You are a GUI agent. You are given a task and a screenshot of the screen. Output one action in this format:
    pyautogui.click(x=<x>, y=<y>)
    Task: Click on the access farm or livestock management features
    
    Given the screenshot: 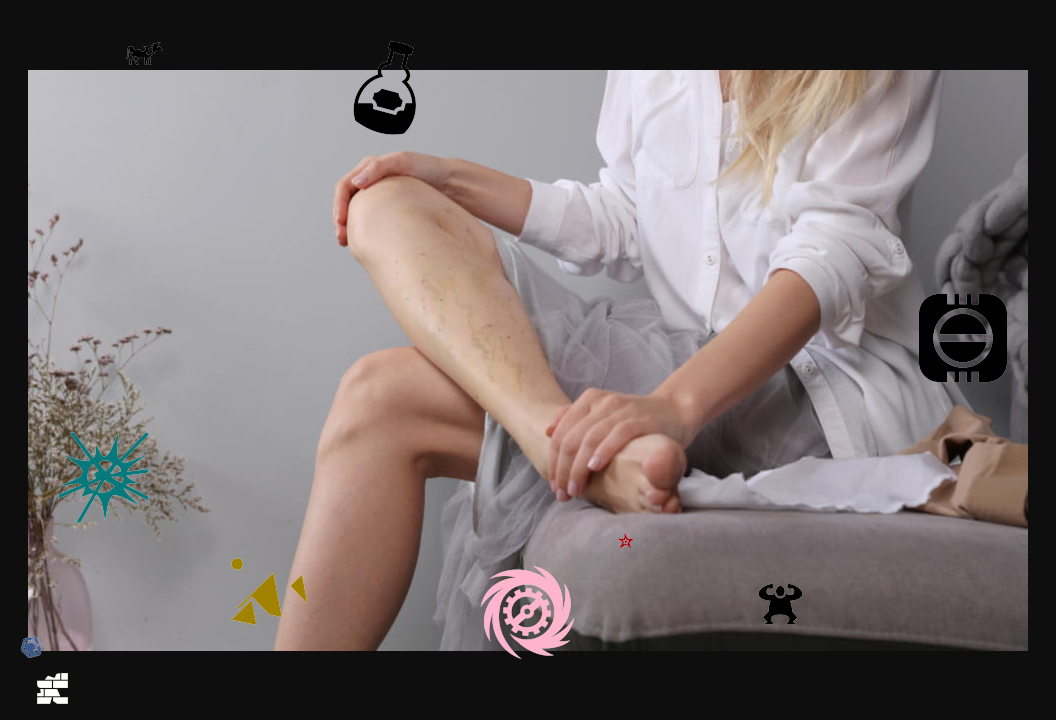 What is the action you would take?
    pyautogui.click(x=144, y=53)
    